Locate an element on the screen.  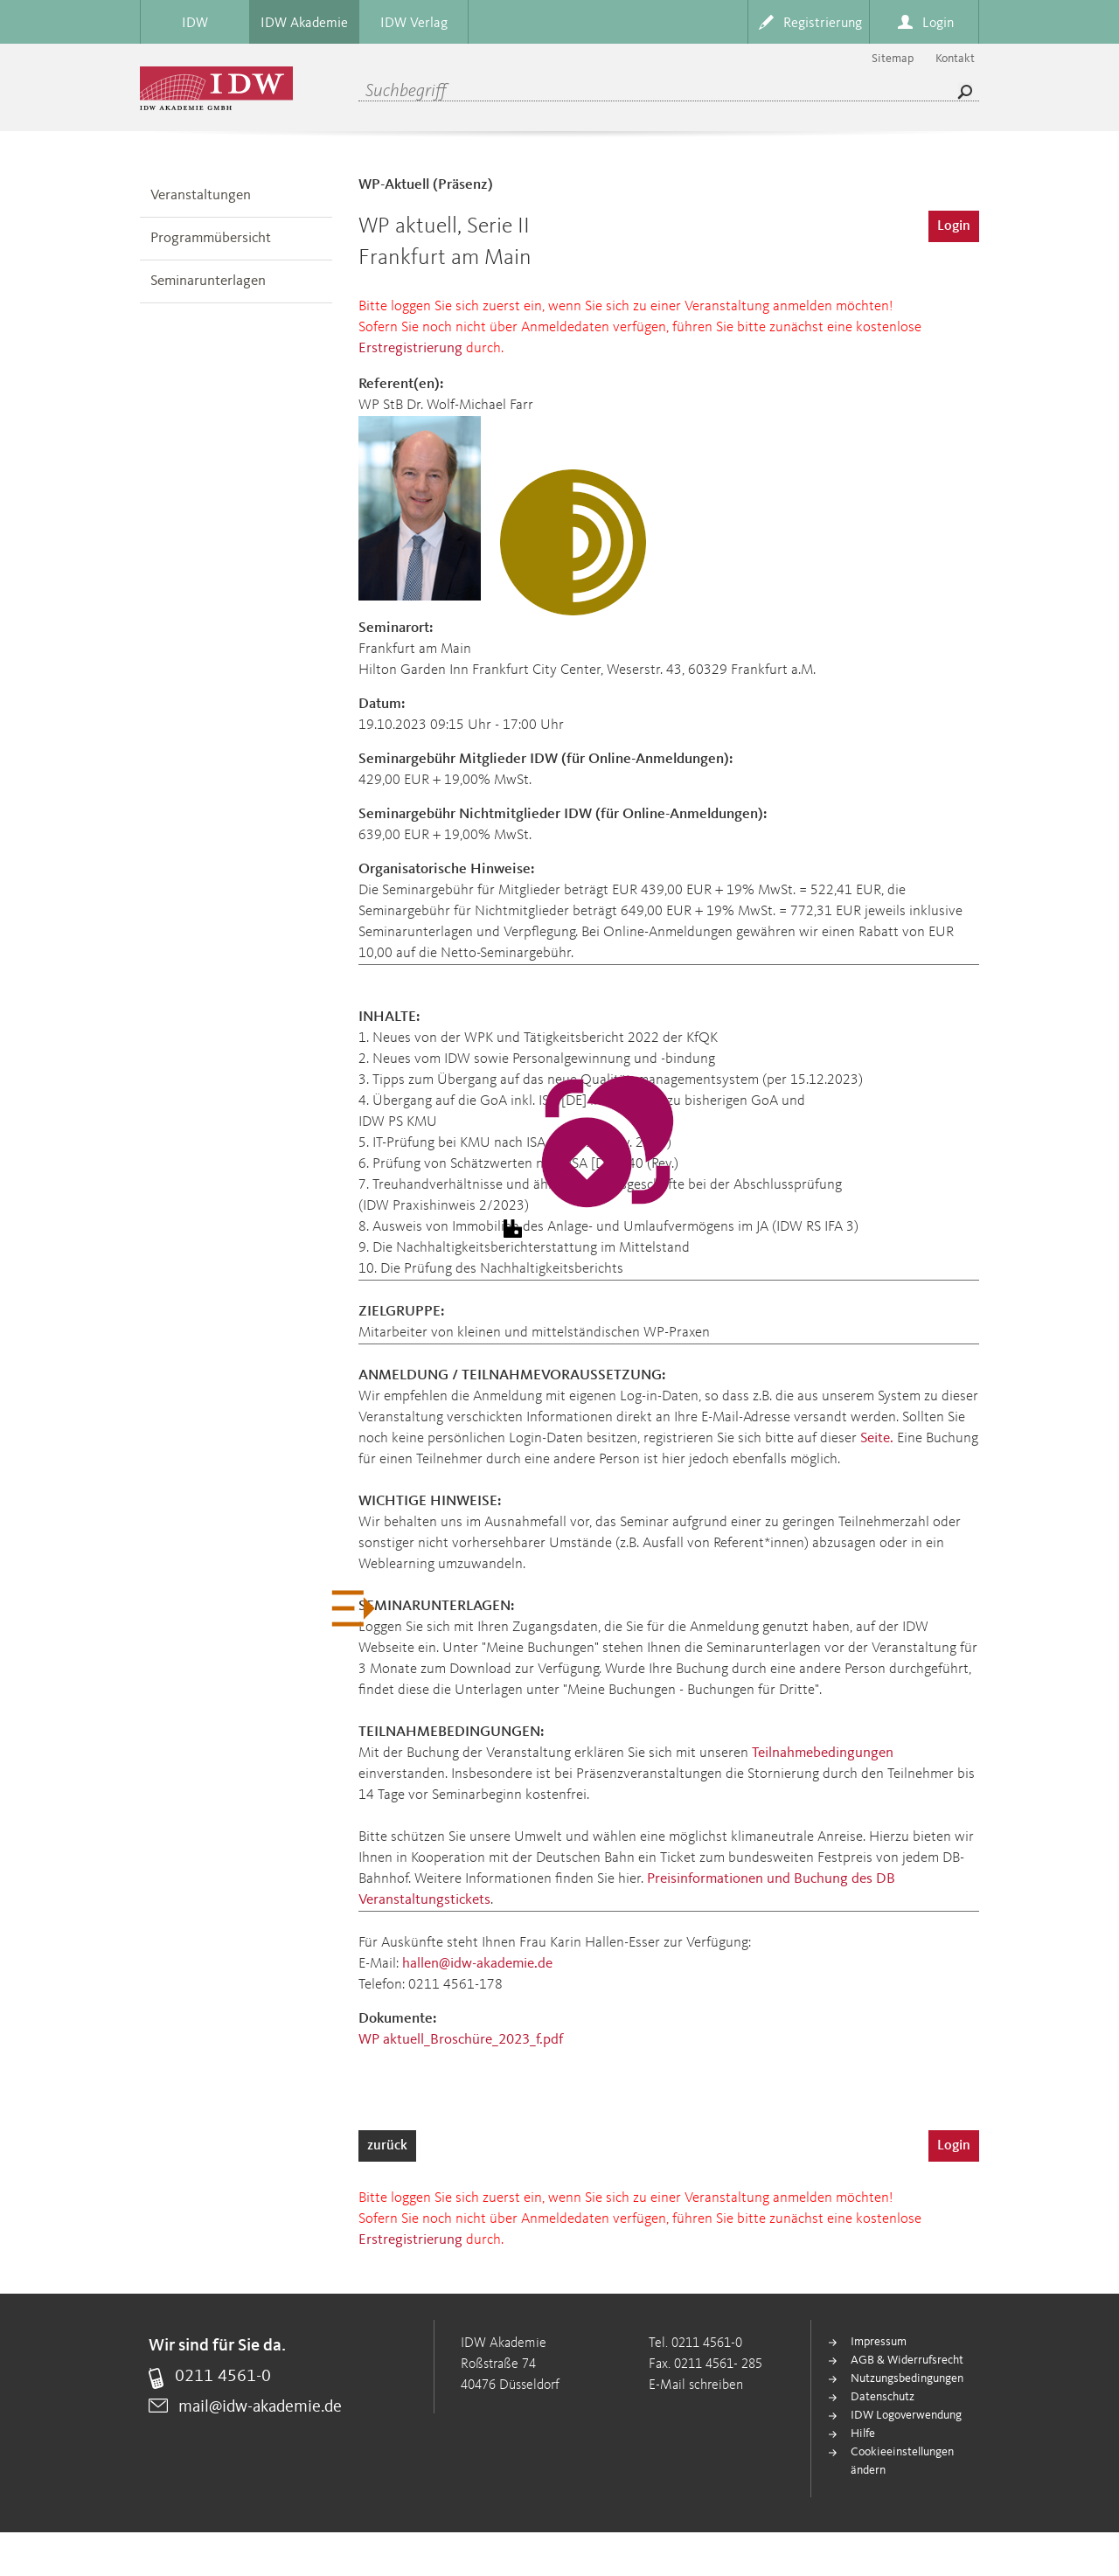
expand or unfold a navigation menu is located at coordinates (352, 1608).